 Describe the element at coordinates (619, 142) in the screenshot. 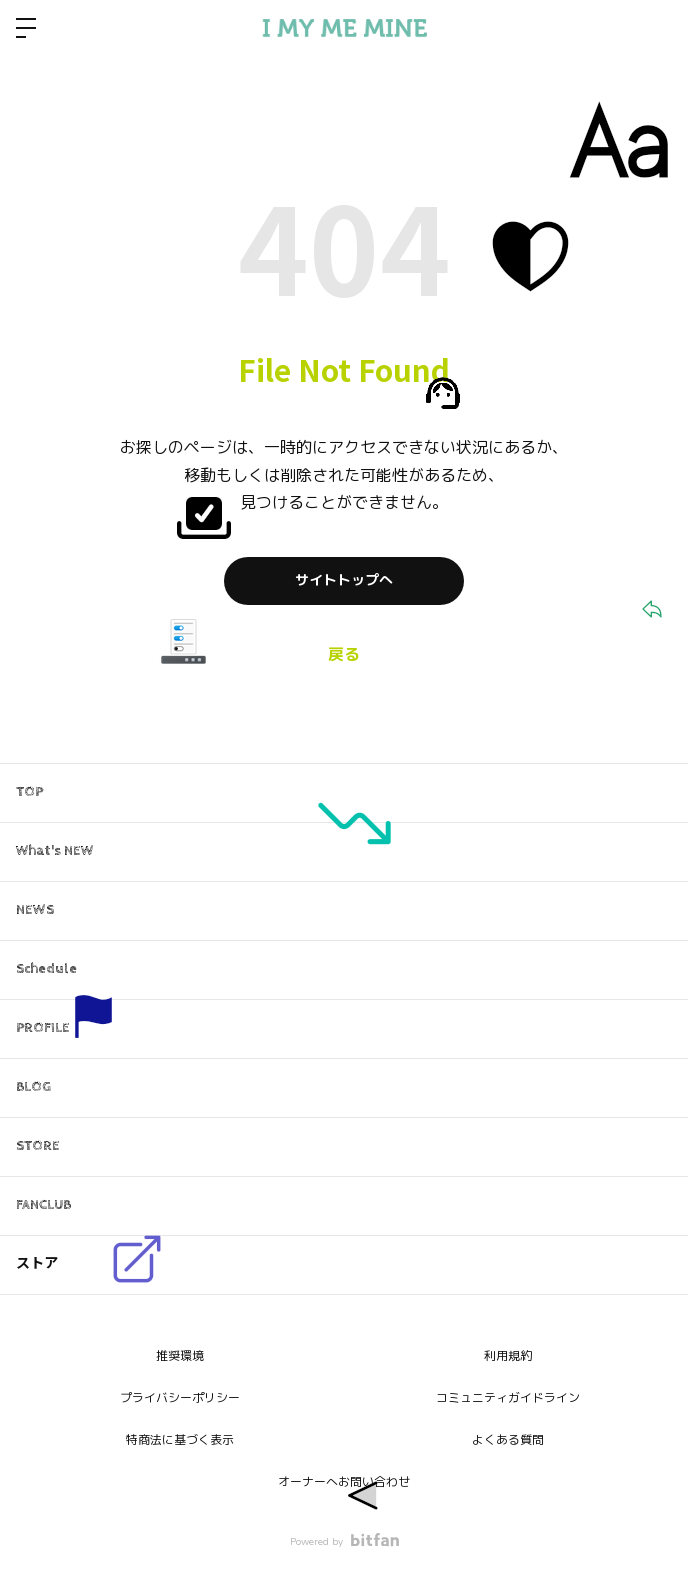

I see `change font or text settings` at that location.